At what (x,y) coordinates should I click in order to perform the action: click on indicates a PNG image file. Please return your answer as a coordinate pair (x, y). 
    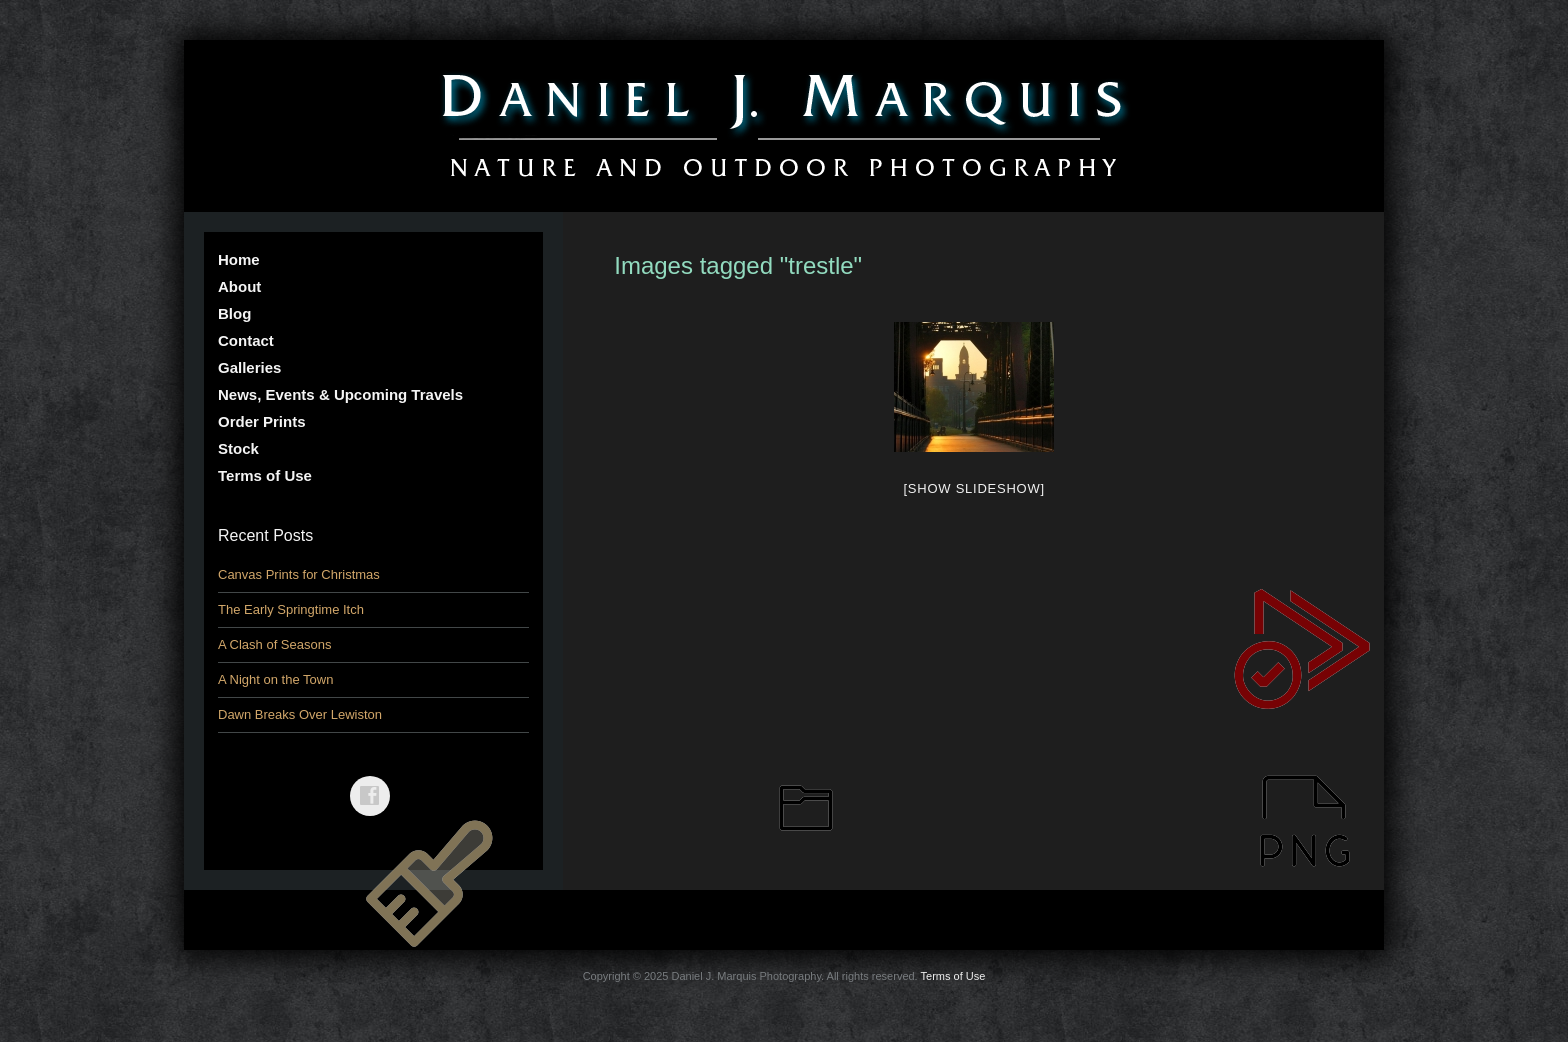
    Looking at the image, I should click on (1304, 825).